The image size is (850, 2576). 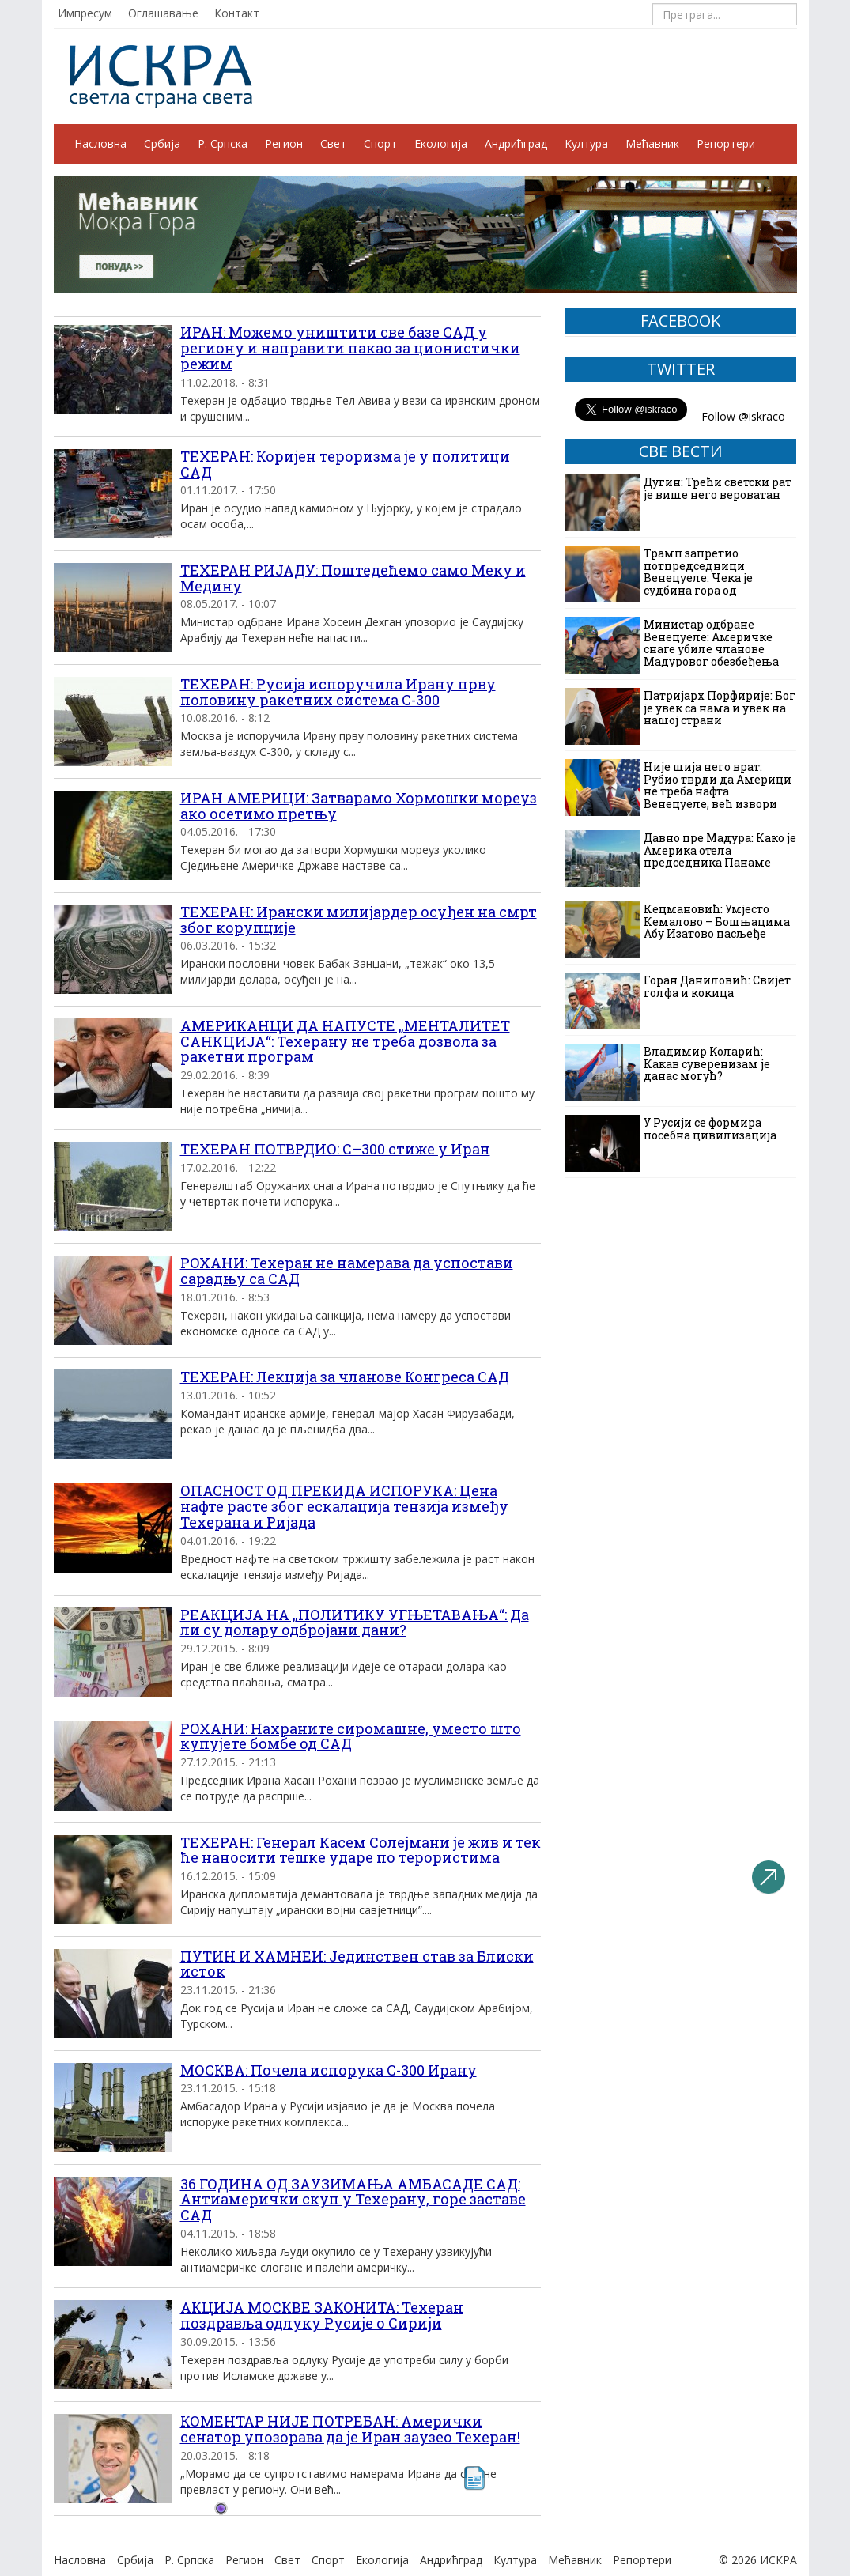 I want to click on open a libreoffice writer document, so click(x=474, y=2478).